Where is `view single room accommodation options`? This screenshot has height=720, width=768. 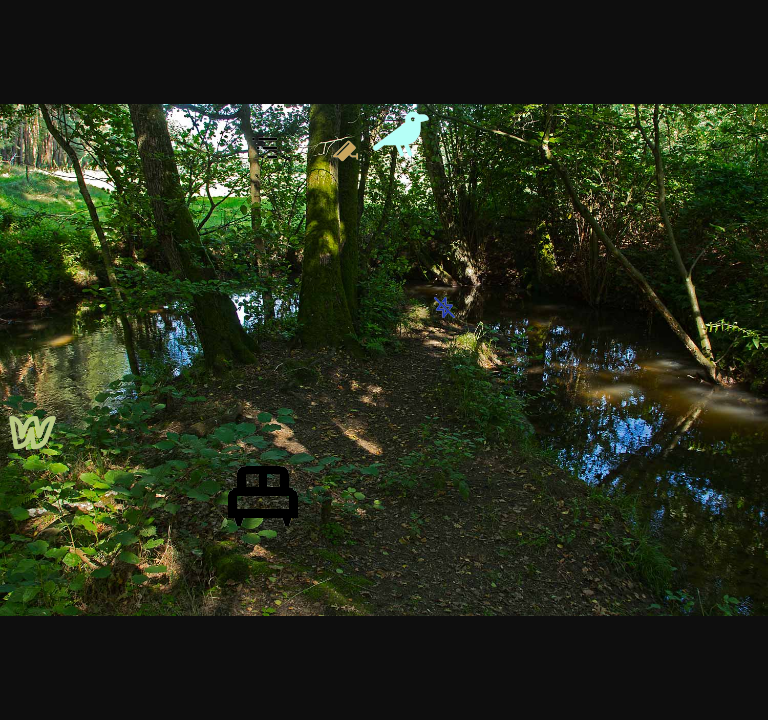 view single room accommodation options is located at coordinates (263, 496).